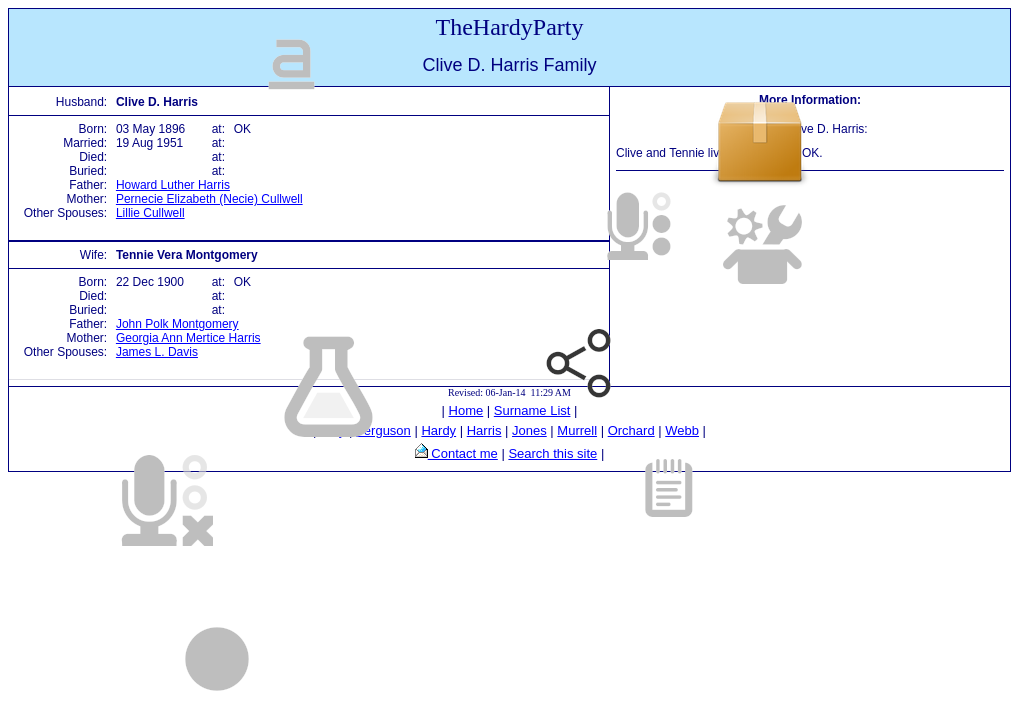  Describe the element at coordinates (762, 244) in the screenshot. I see `access miscellaneous settings or preferences` at that location.